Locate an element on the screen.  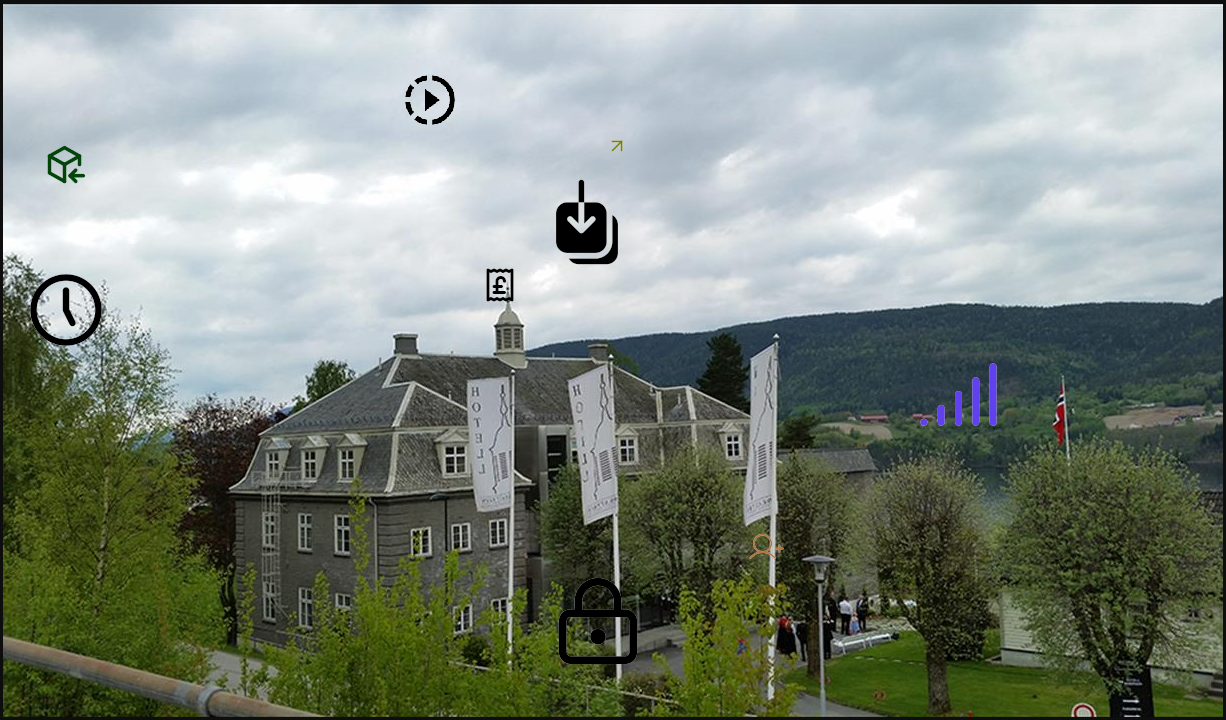
open link in new tab or window is located at coordinates (617, 146).